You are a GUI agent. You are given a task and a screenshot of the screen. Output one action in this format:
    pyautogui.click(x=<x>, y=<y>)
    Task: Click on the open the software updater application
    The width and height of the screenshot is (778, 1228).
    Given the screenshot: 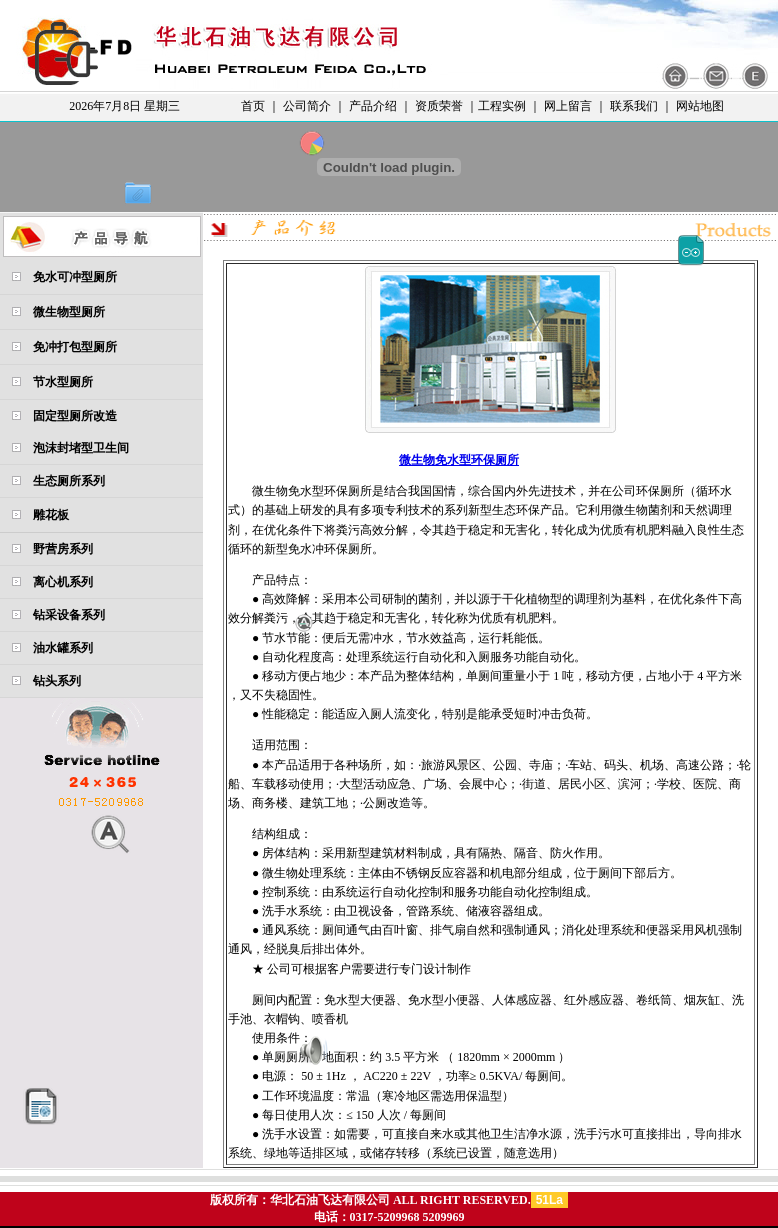 What is the action you would take?
    pyautogui.click(x=304, y=623)
    